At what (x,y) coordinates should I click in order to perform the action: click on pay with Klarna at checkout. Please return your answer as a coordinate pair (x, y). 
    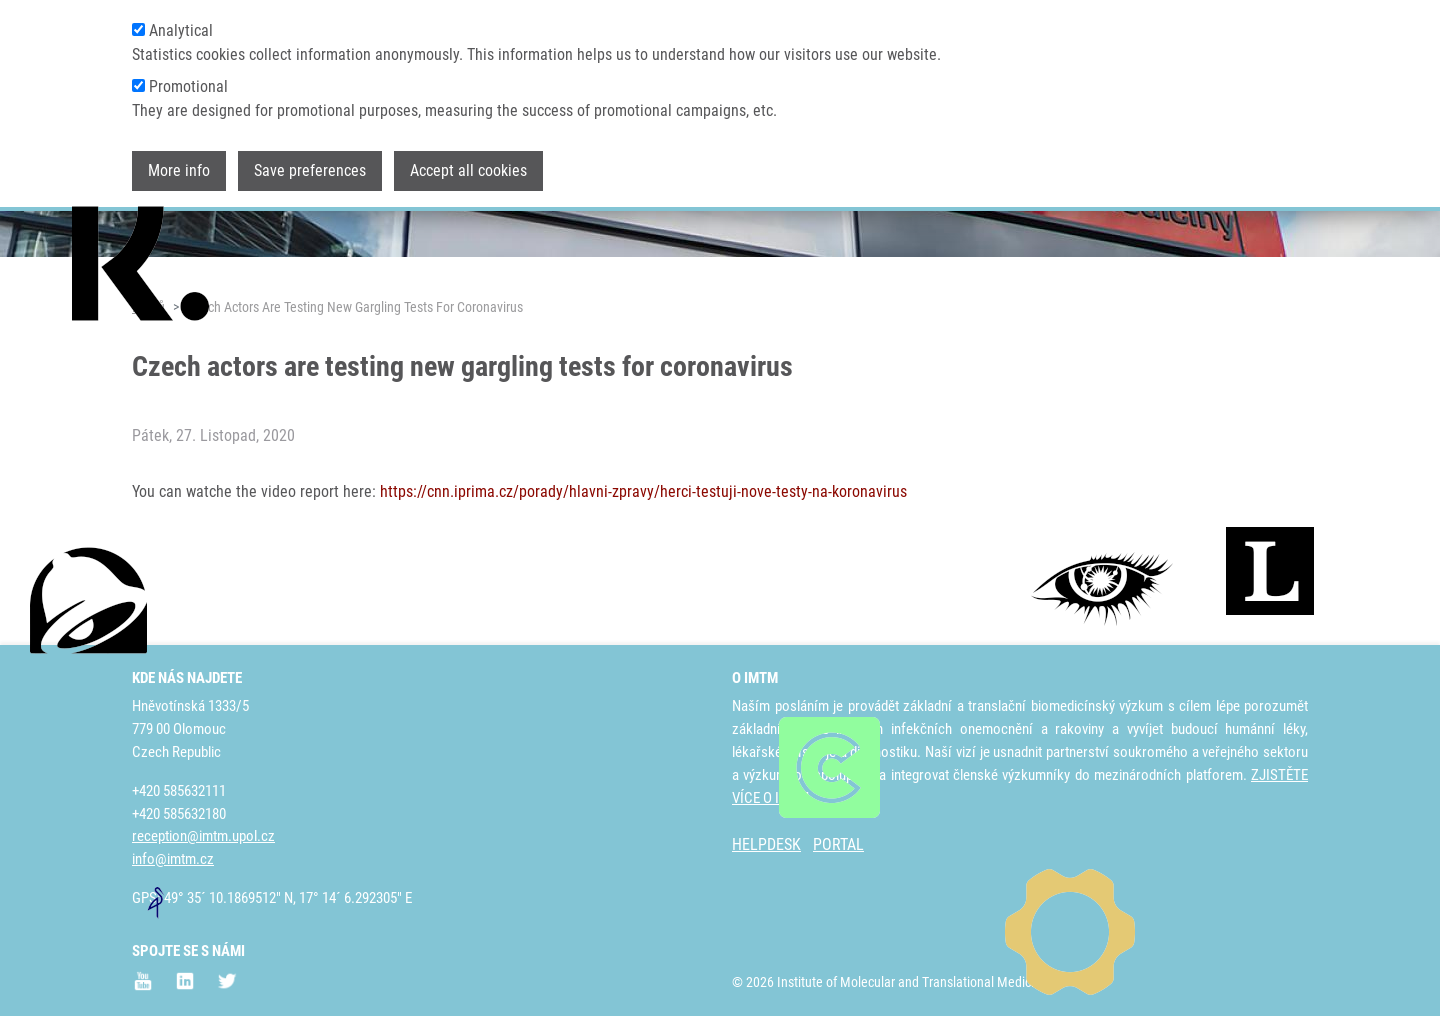
    Looking at the image, I should click on (140, 263).